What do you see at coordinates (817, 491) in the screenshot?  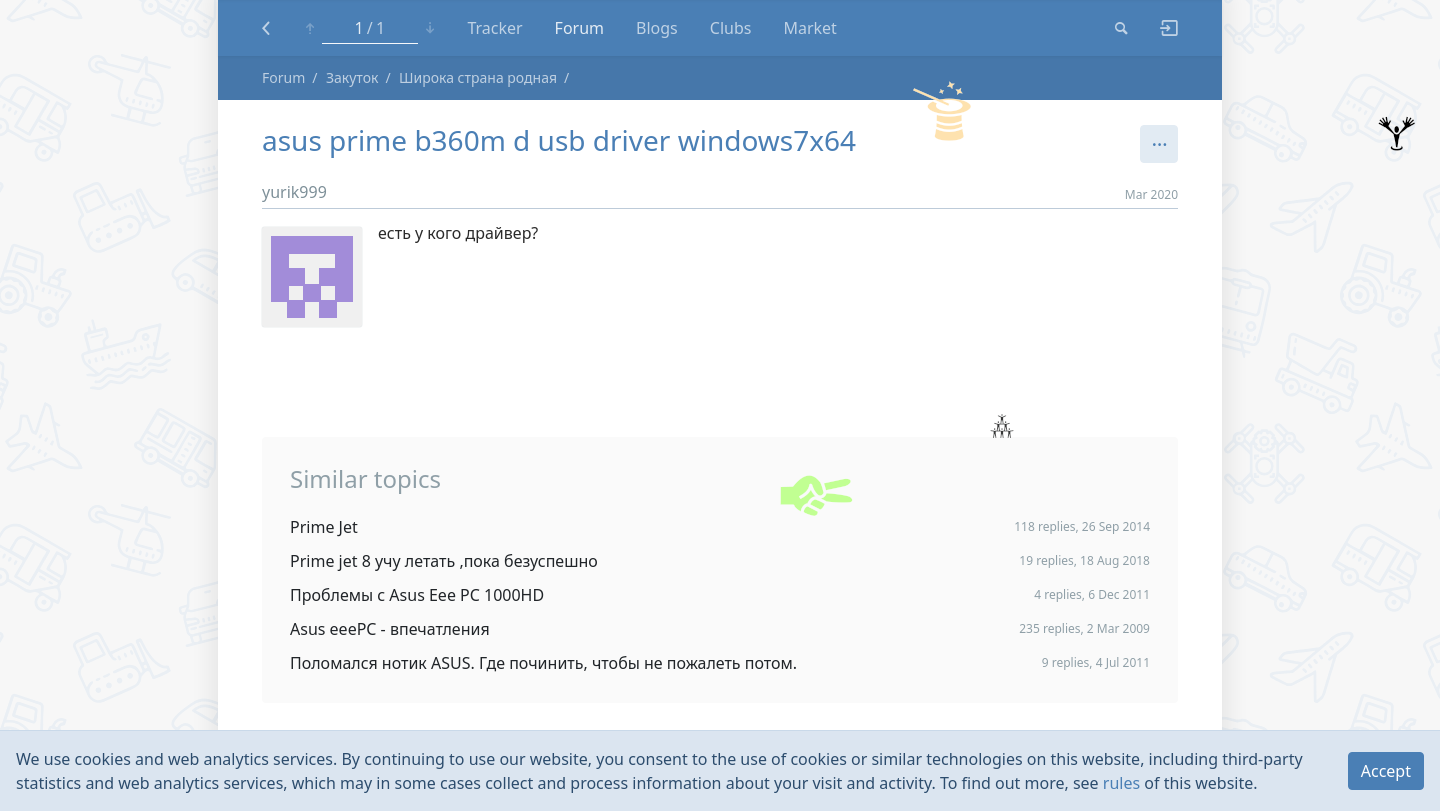 I see `scissors gesture in rock-paper-scissors game` at bounding box center [817, 491].